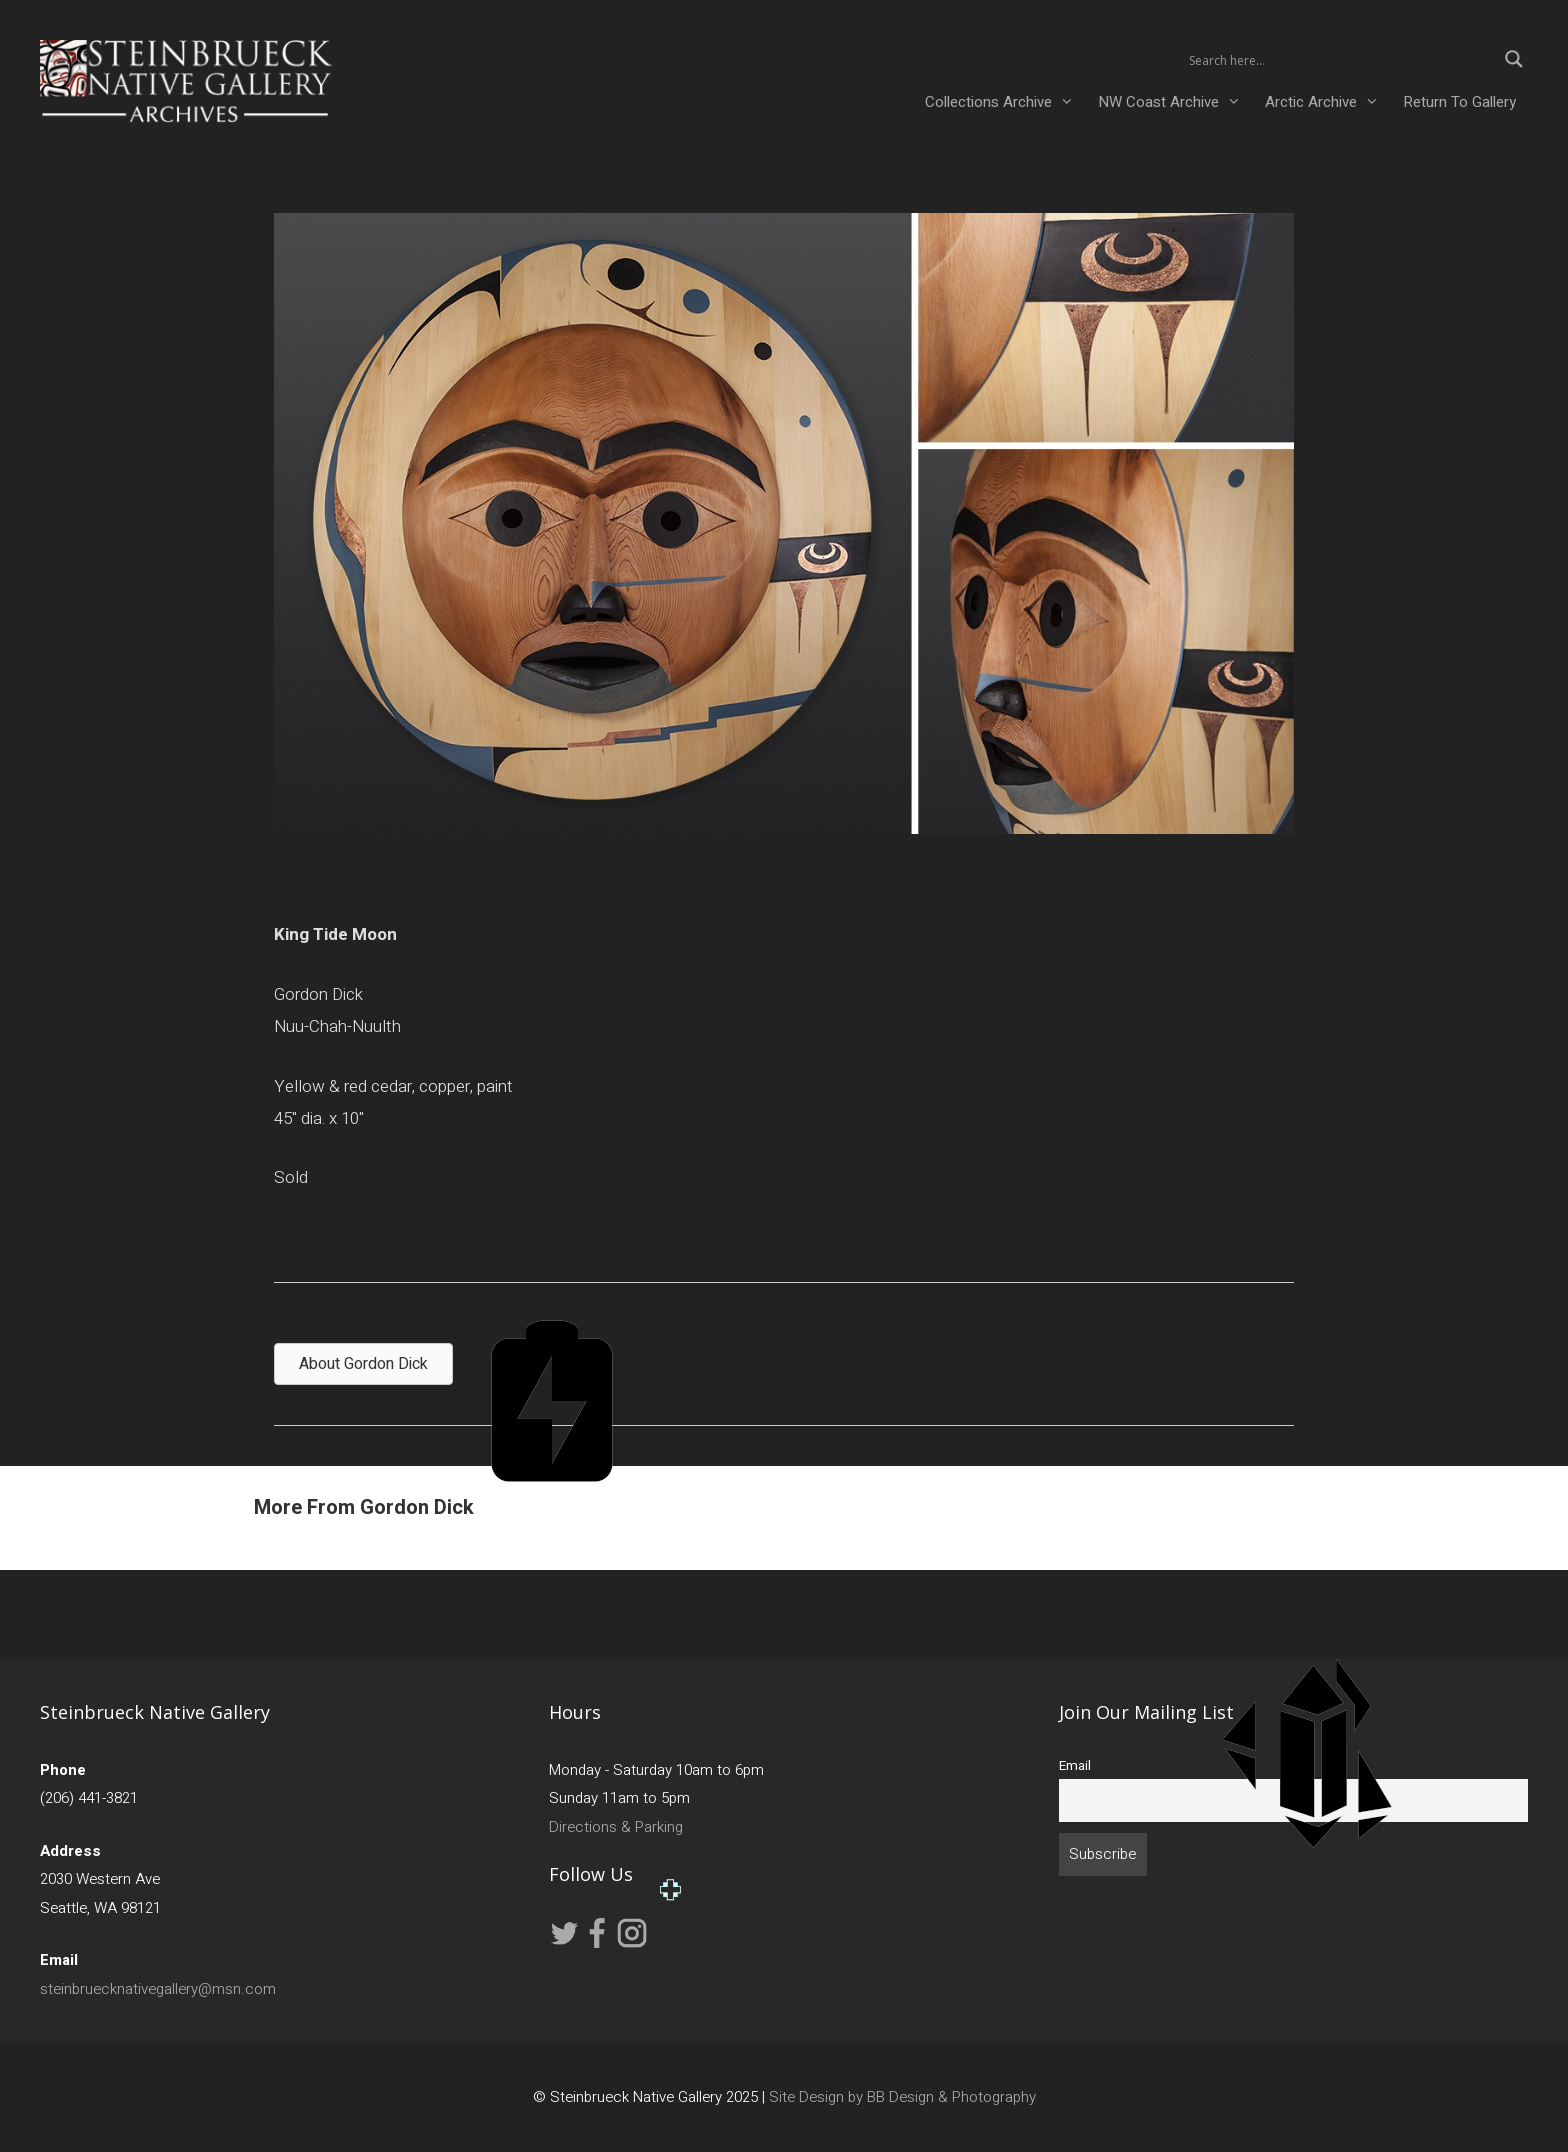 This screenshot has width=1568, height=2152. What do you see at coordinates (1310, 1752) in the screenshot?
I see `collect or interact with a magic crystal item` at bounding box center [1310, 1752].